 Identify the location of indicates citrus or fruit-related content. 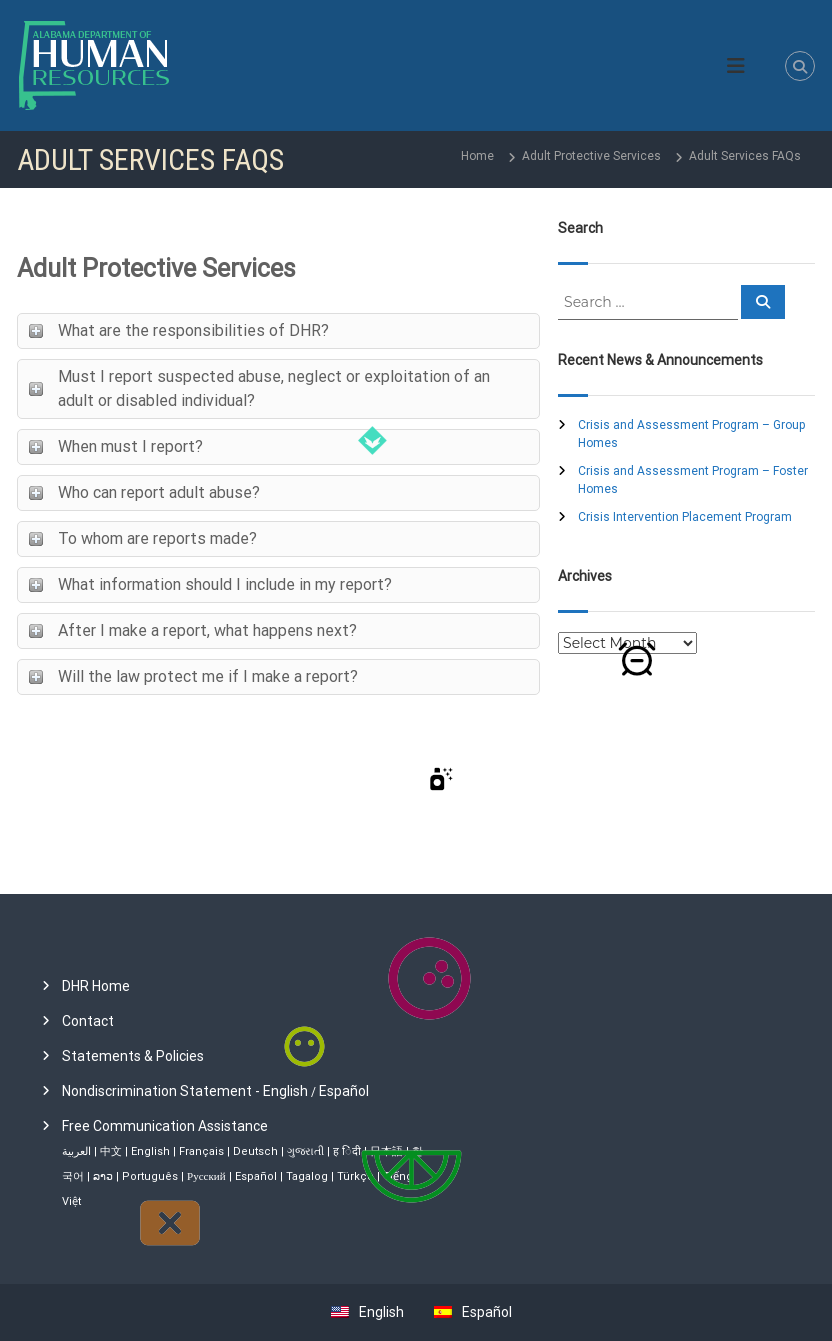
(411, 1168).